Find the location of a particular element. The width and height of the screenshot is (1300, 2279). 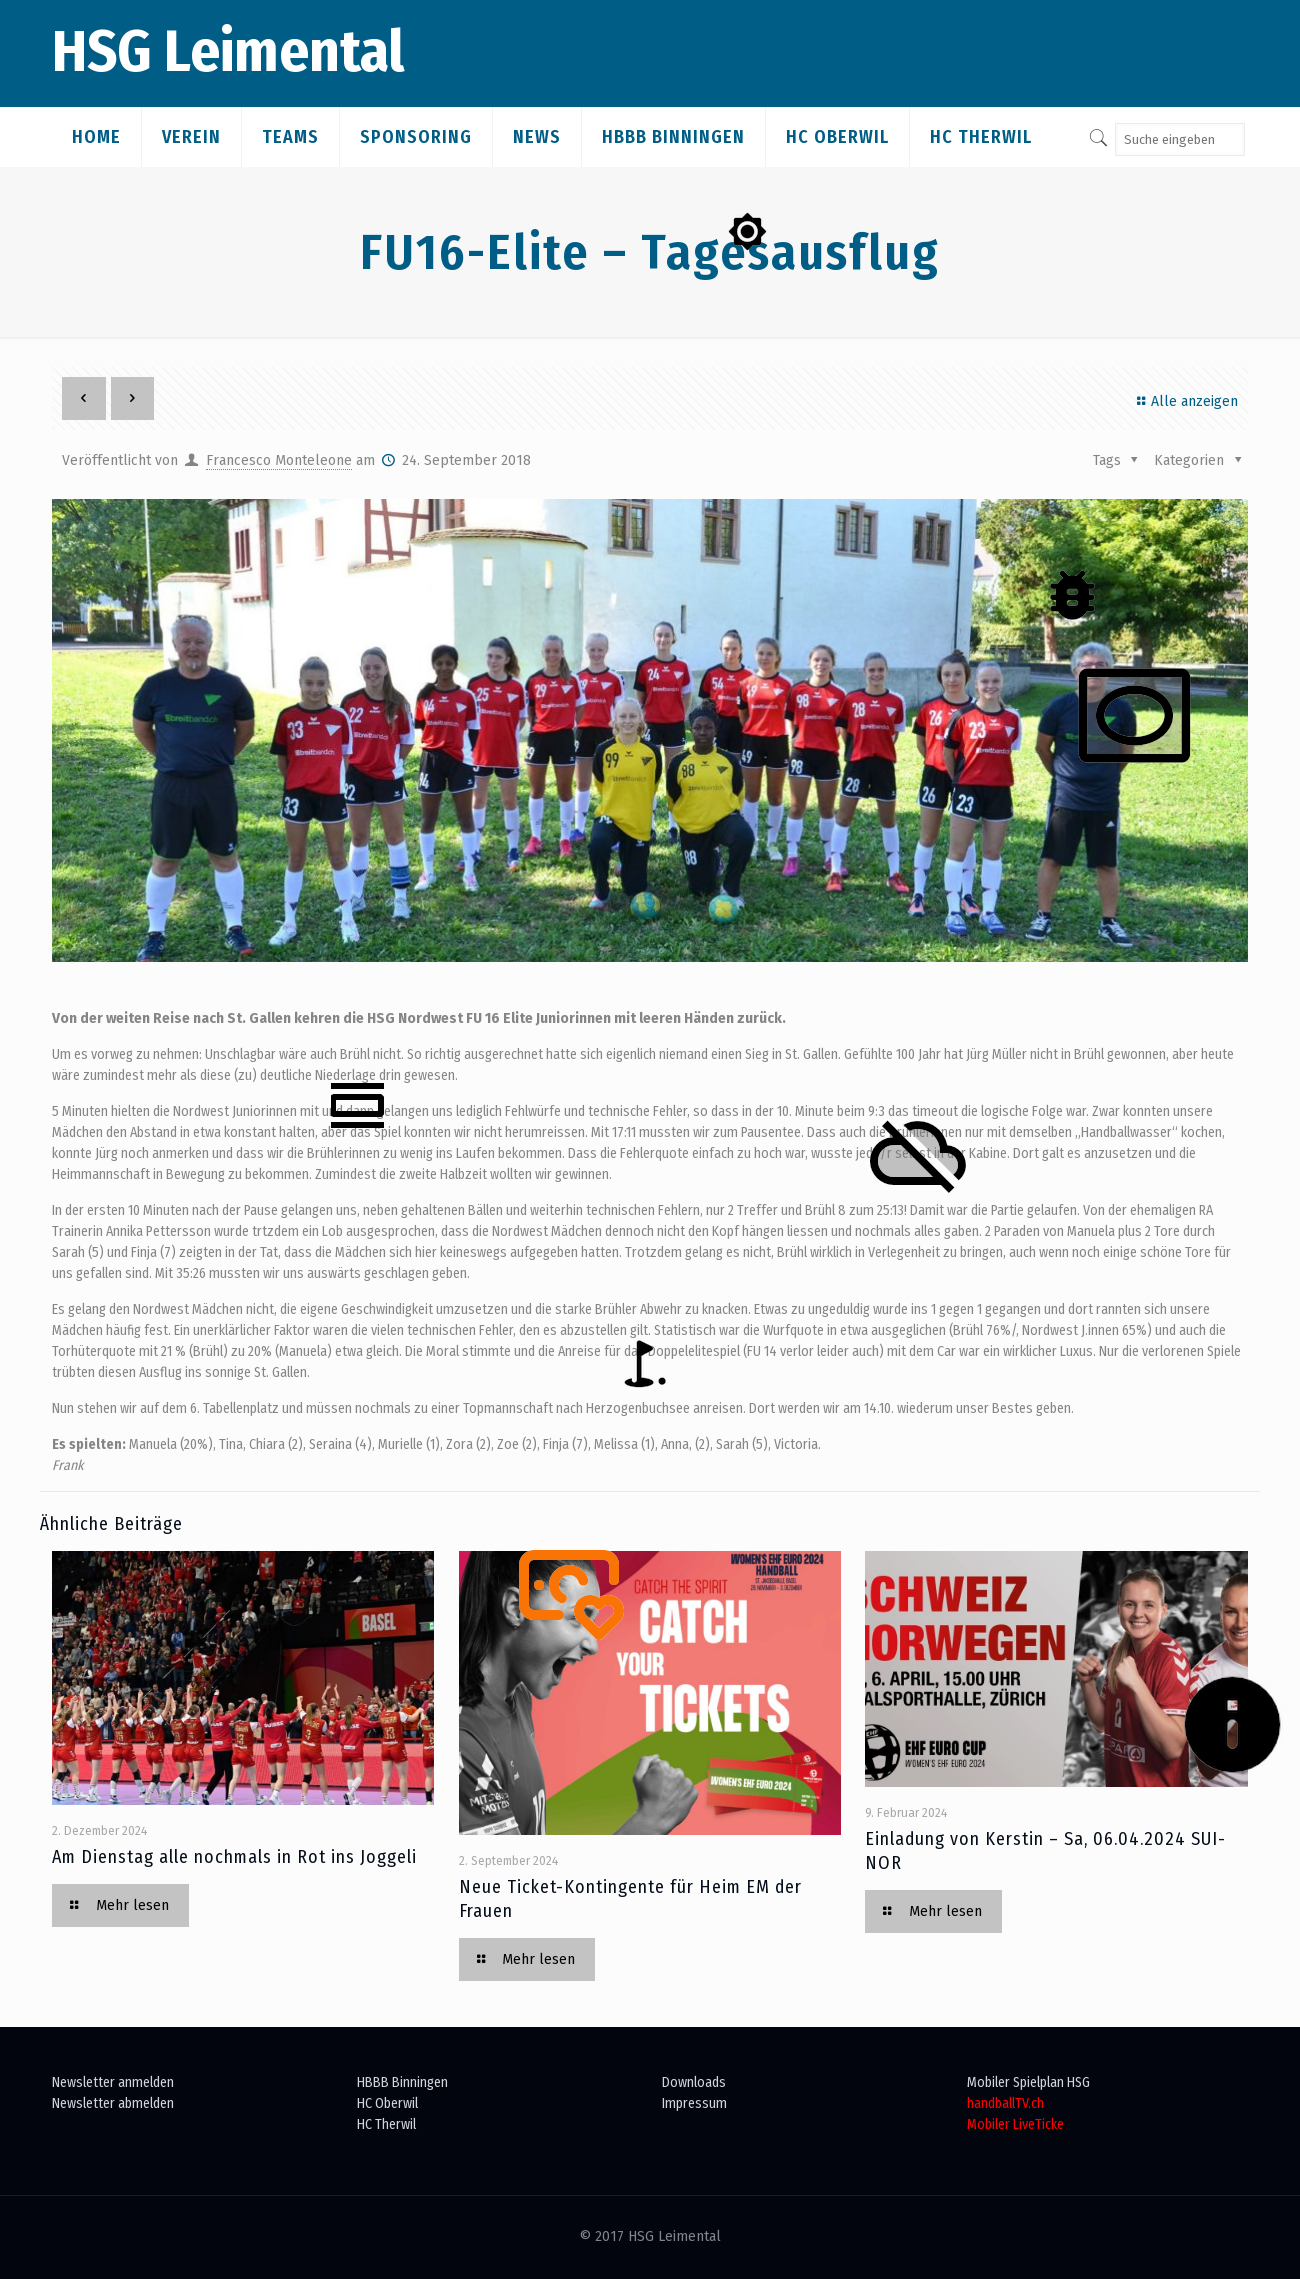

donate or make a charitable contribution is located at coordinates (569, 1585).